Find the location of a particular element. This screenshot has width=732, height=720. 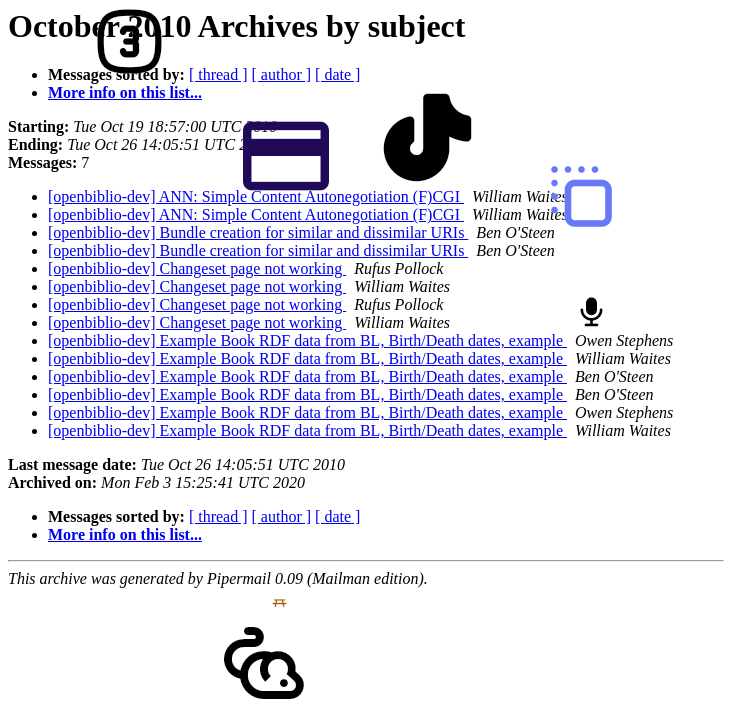

tap to start voice input is located at coordinates (591, 312).